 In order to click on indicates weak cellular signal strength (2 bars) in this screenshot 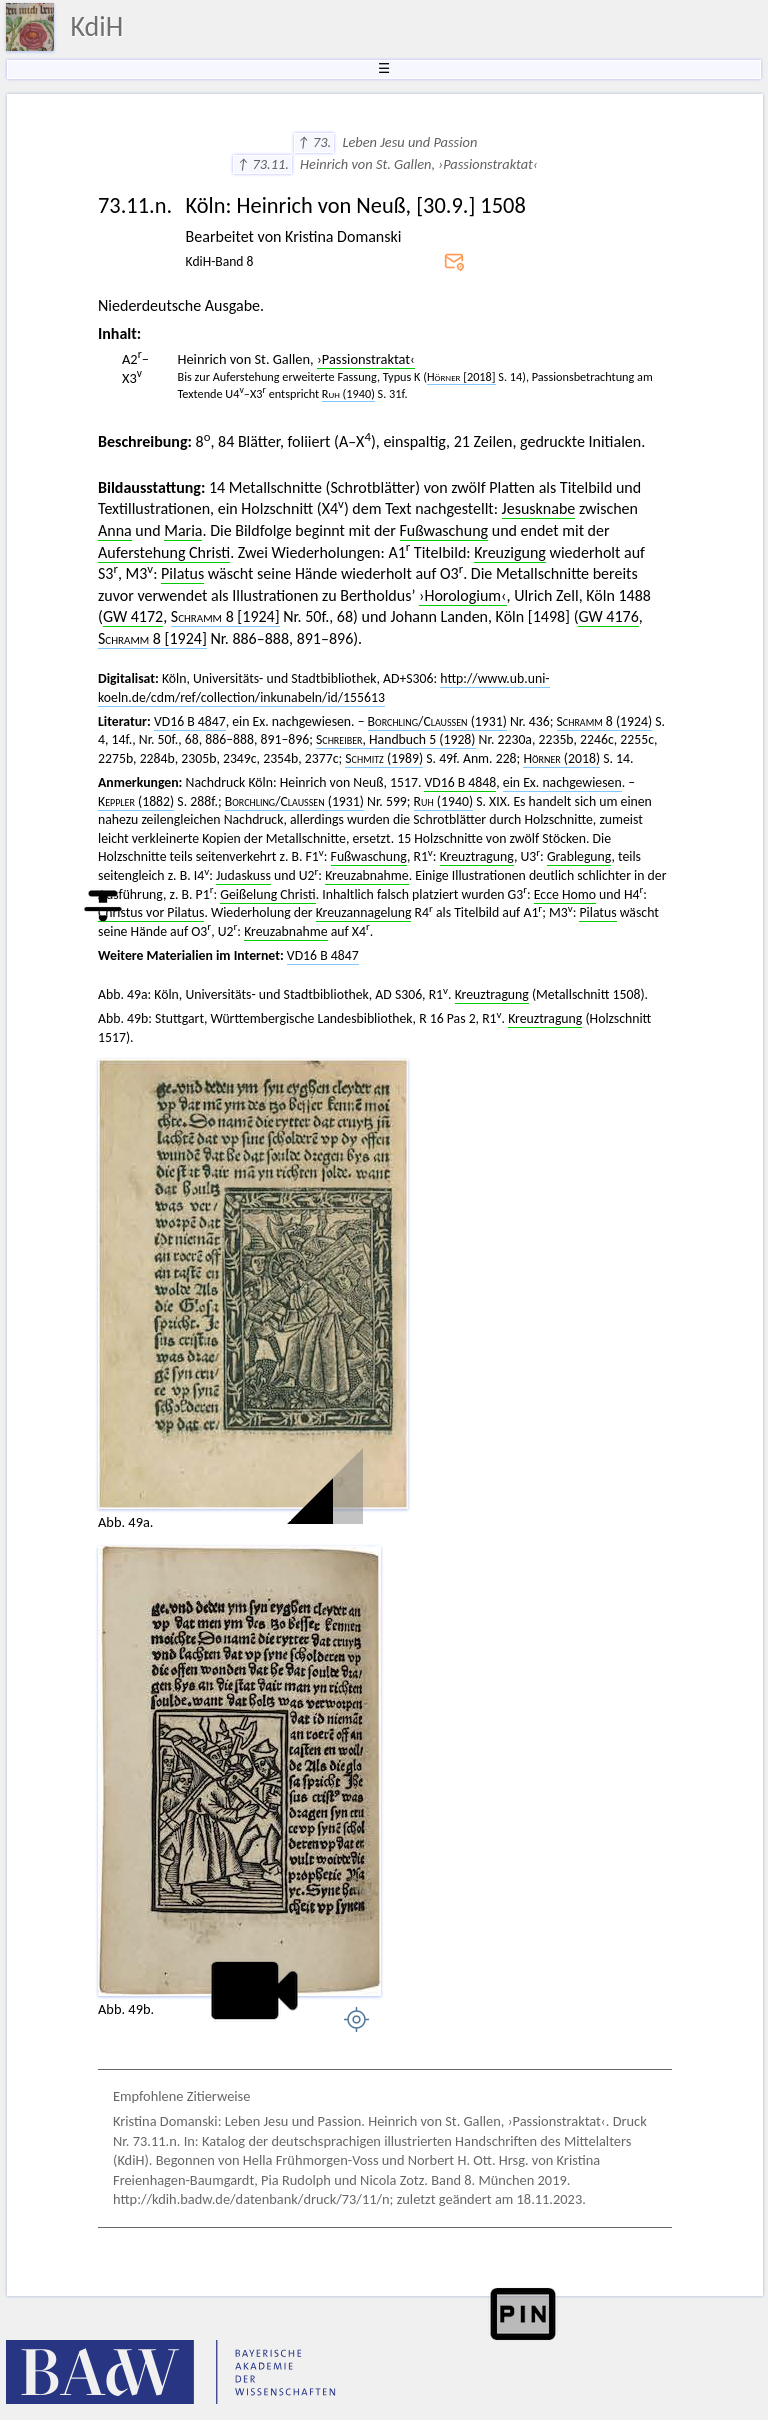, I will do `click(325, 1486)`.